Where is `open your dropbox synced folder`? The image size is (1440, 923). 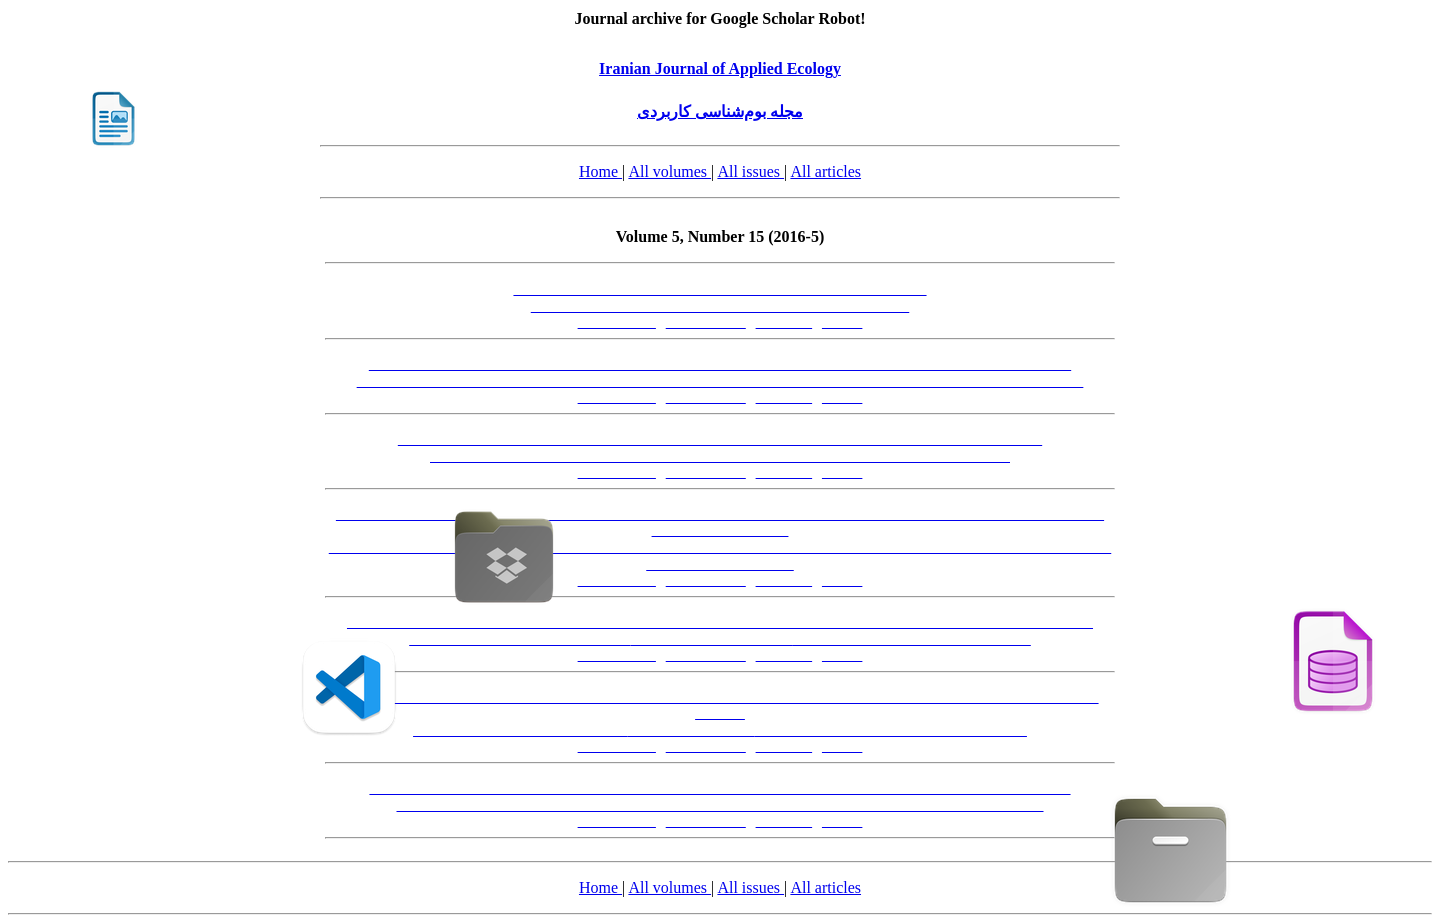
open your dropbox synced folder is located at coordinates (504, 557).